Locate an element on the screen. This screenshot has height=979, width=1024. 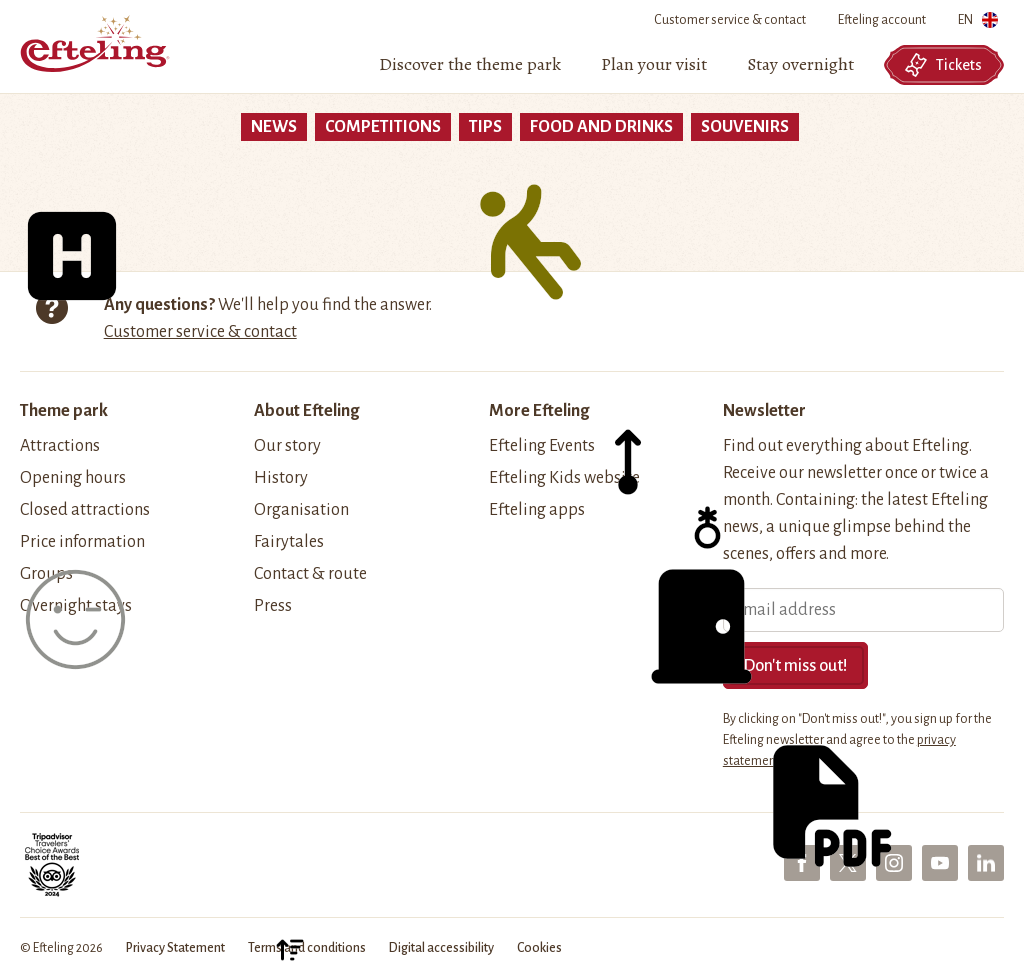
indicates non-binary gender identity option is located at coordinates (707, 527).